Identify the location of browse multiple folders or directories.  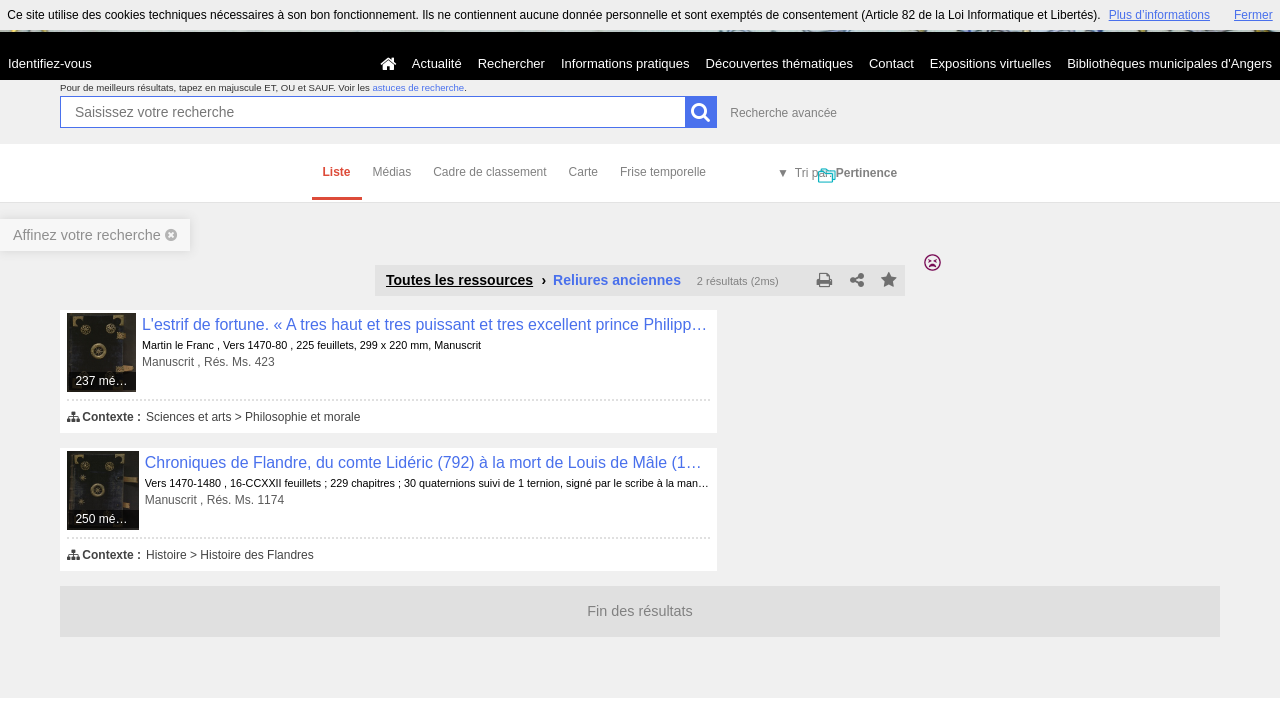
(826, 175).